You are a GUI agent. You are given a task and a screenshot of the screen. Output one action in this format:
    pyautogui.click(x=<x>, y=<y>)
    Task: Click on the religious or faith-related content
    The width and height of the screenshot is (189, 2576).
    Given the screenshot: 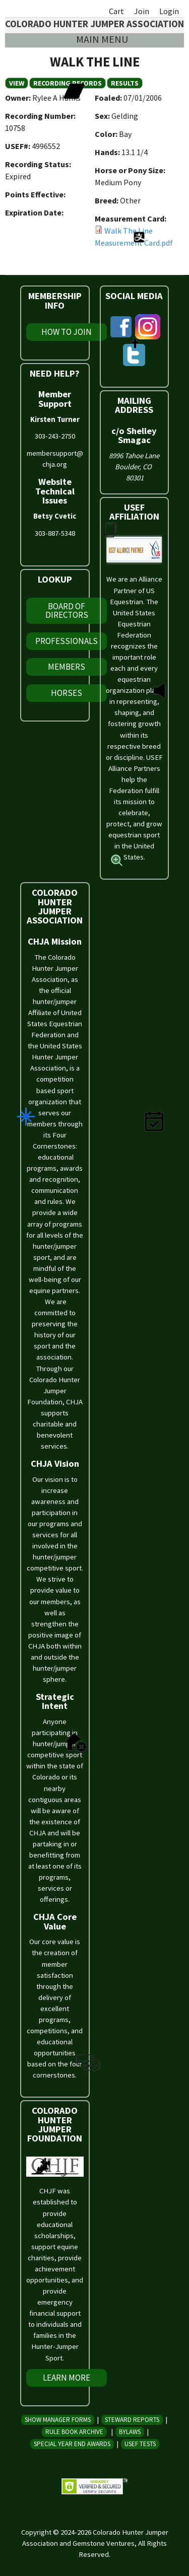 What is the action you would take?
    pyautogui.click(x=135, y=343)
    